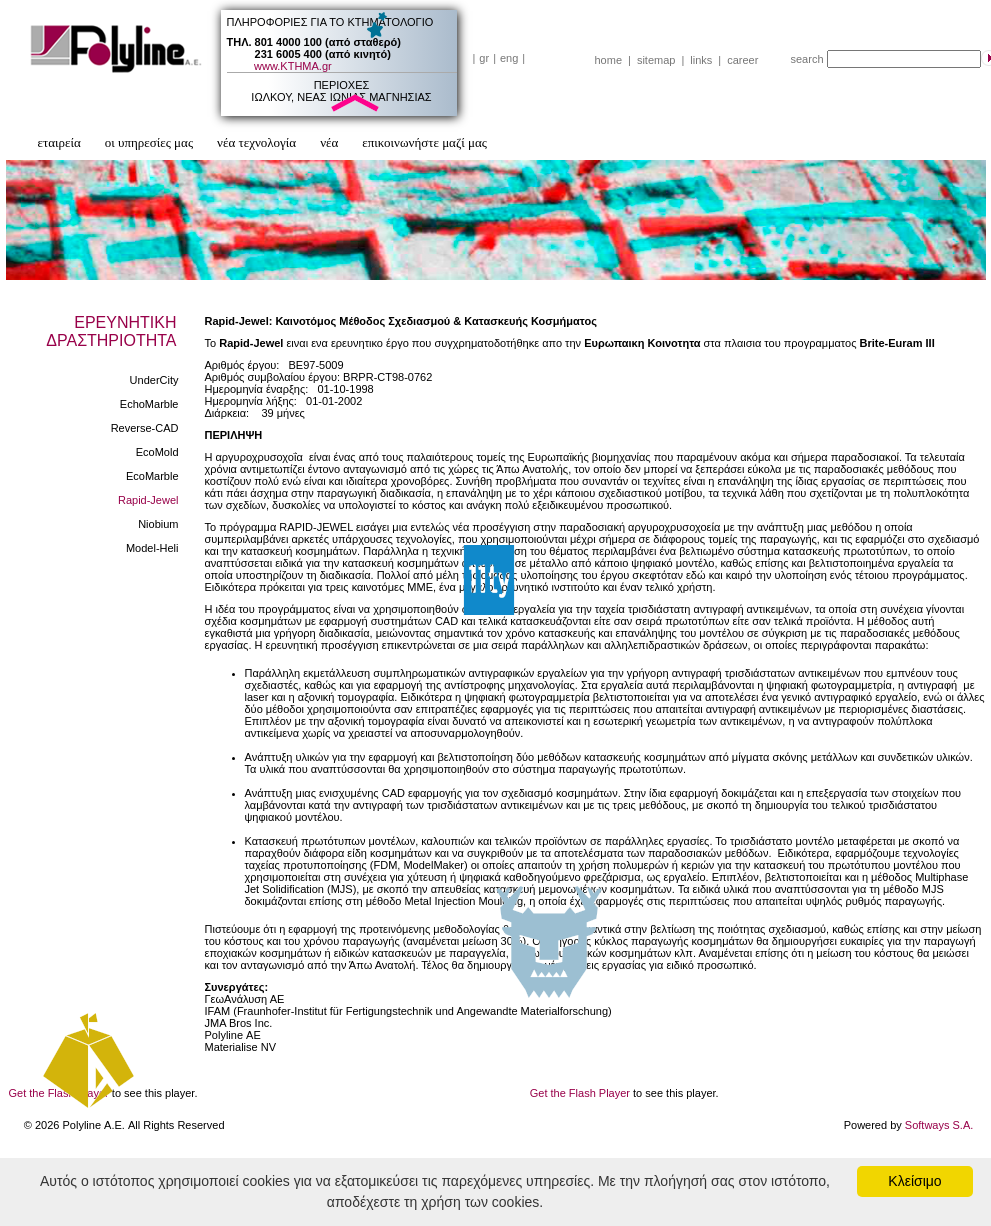 Image resolution: width=991 pixels, height=1226 pixels. Describe the element at coordinates (355, 104) in the screenshot. I see `scroll to top of page` at that location.